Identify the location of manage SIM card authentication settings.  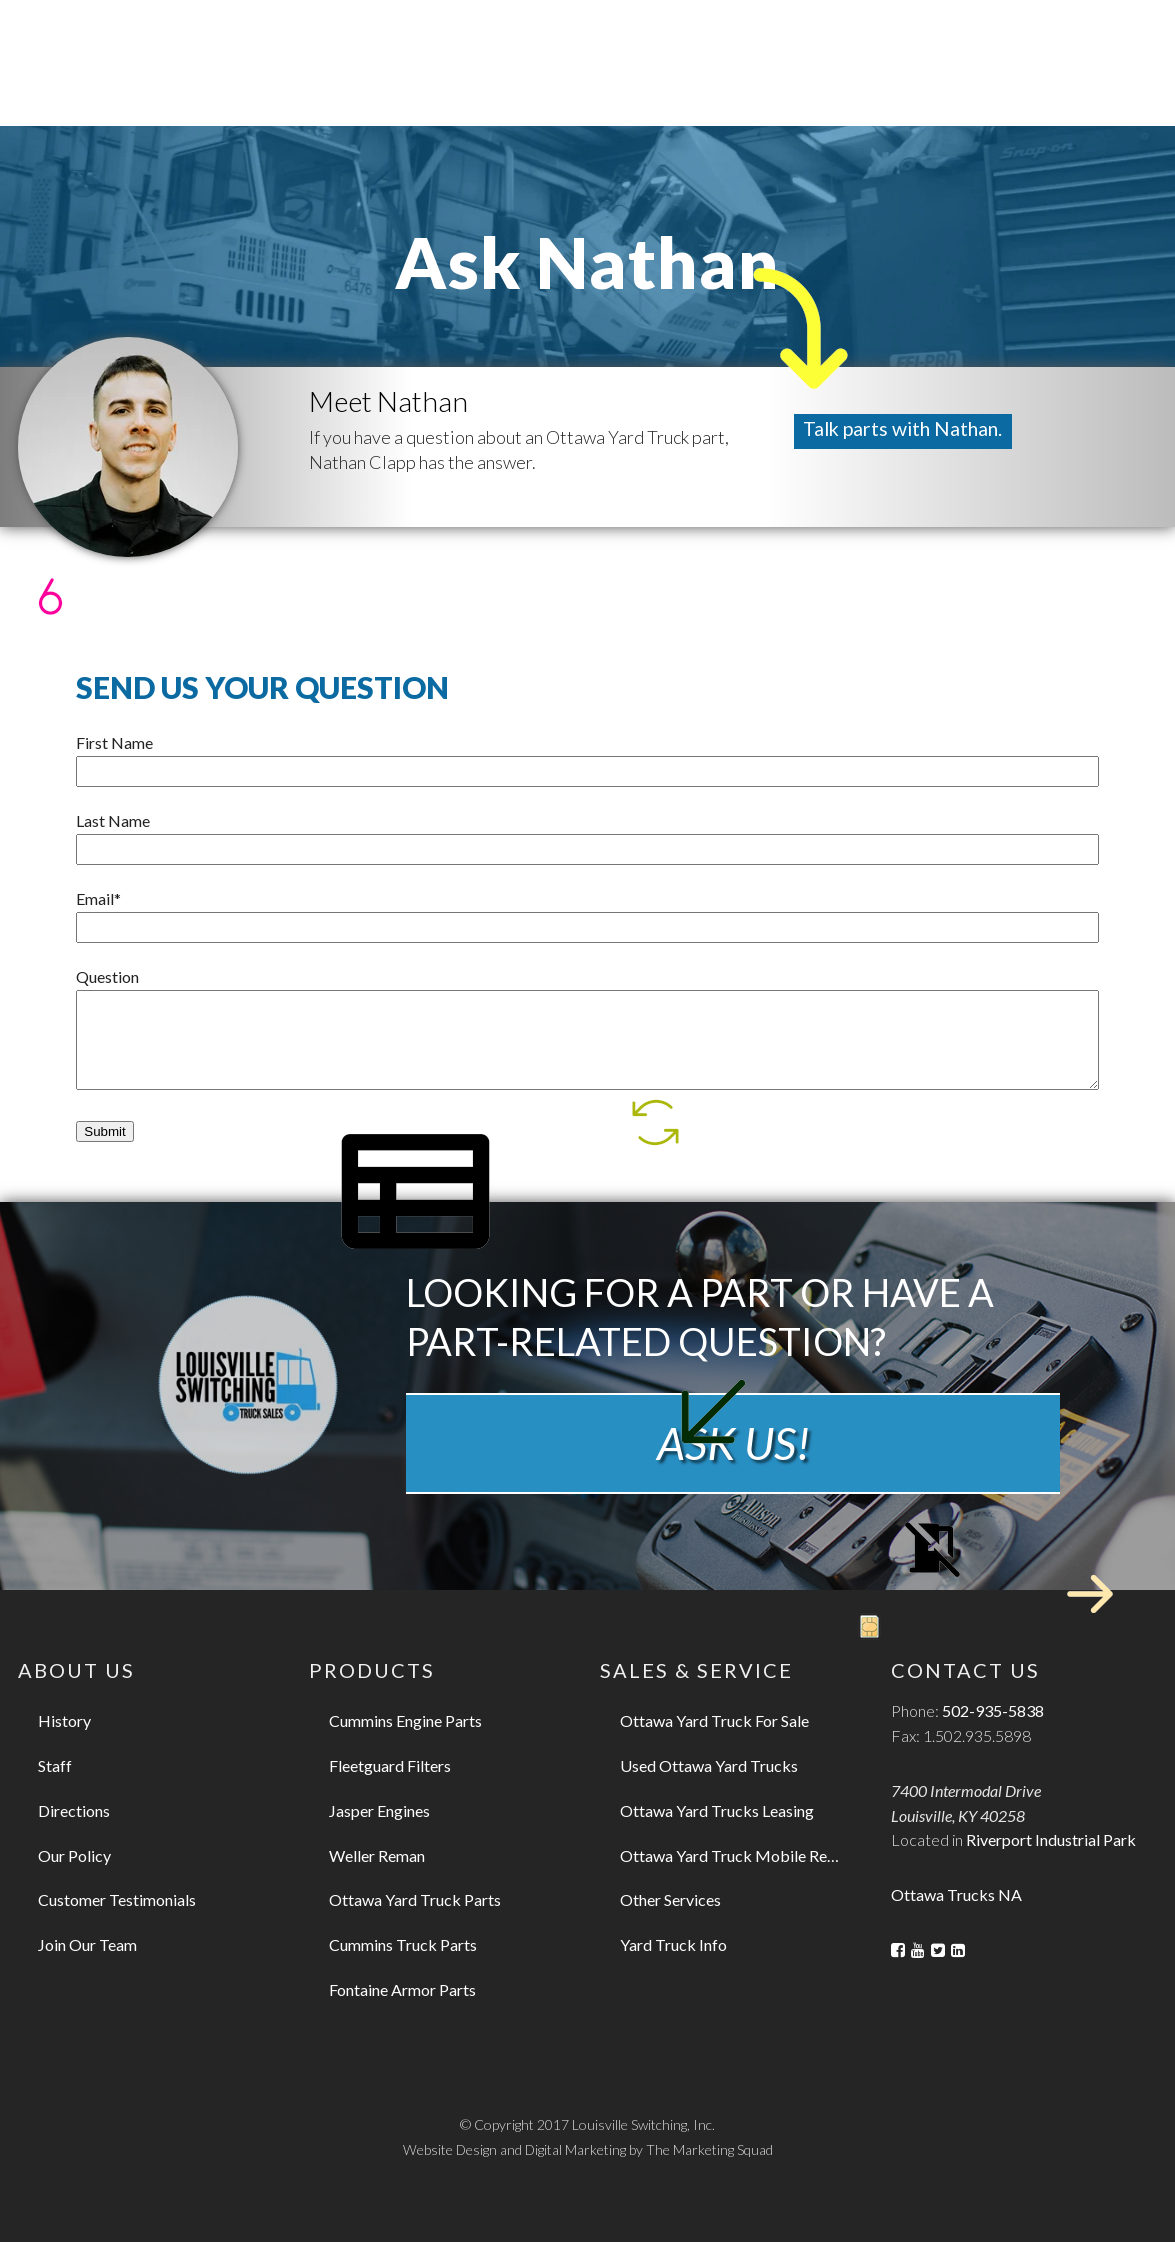
(869, 1626).